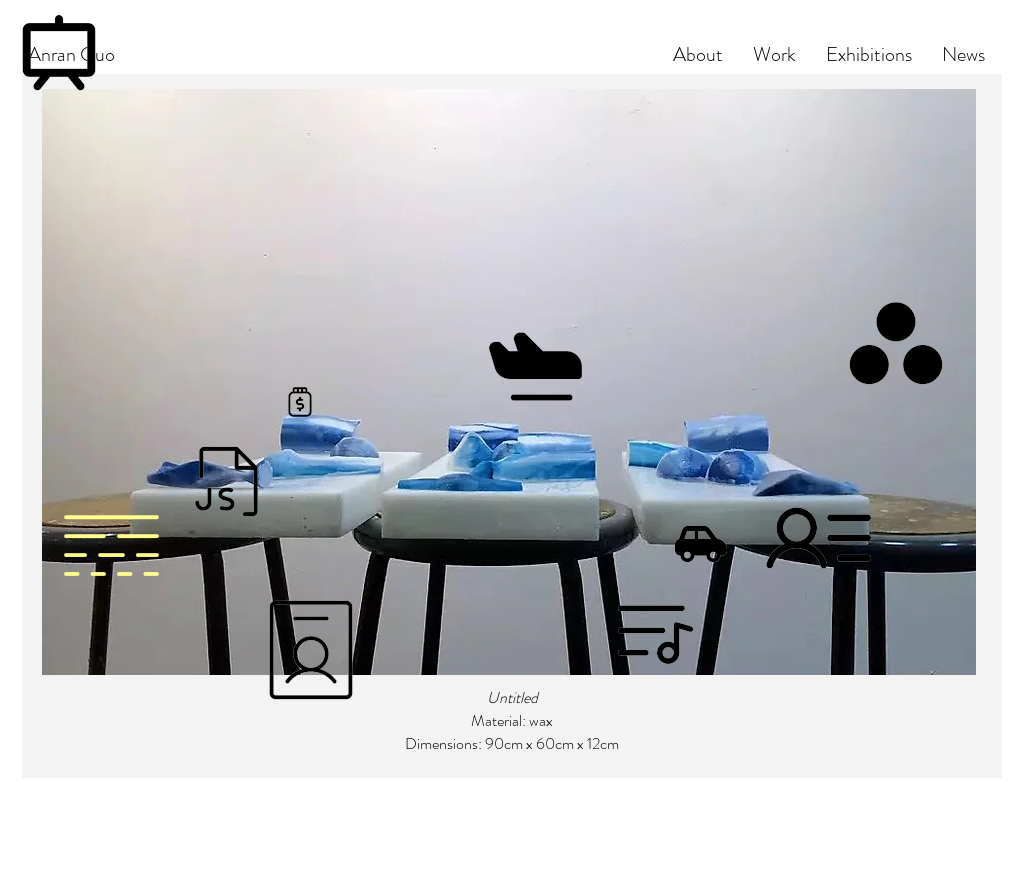  I want to click on access vehicle or car-related features, so click(701, 544).